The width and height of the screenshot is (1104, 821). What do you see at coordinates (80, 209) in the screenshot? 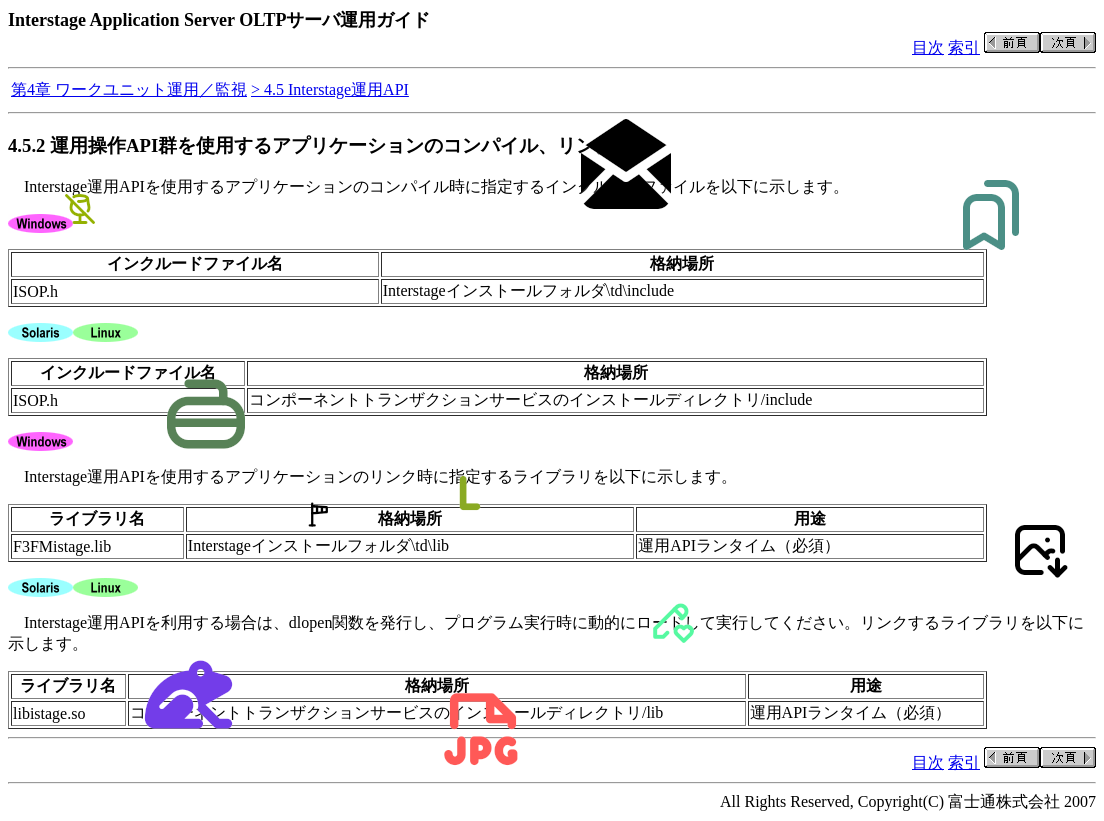
I see `indicates no drinks allowed` at bounding box center [80, 209].